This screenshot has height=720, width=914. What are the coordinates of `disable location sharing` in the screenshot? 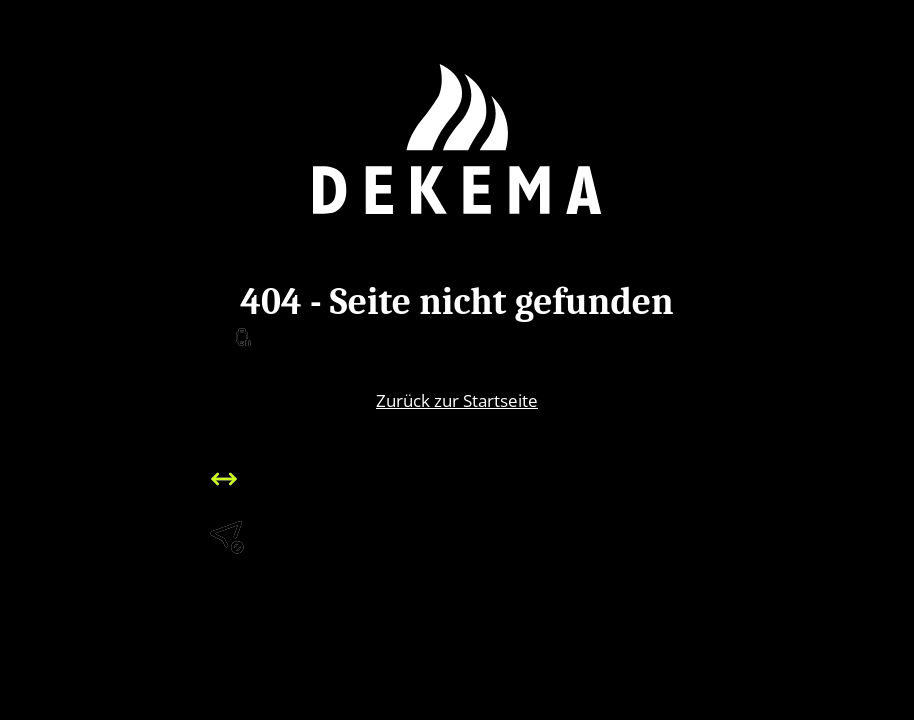 It's located at (226, 536).